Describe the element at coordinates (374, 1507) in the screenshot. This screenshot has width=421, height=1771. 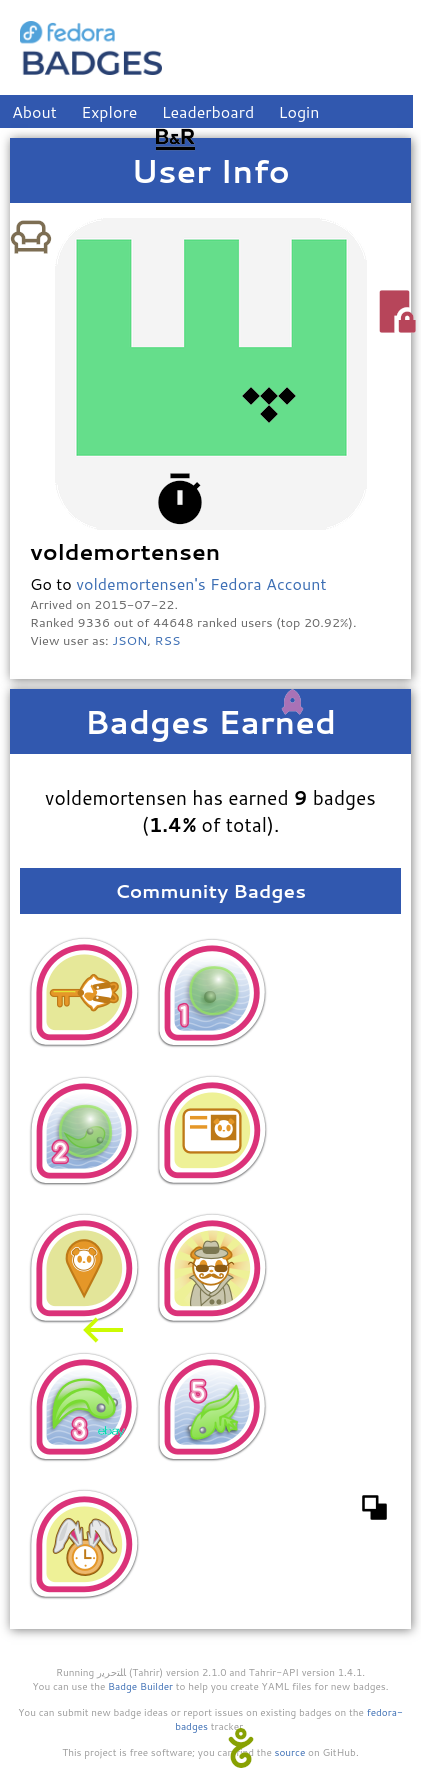
I see `bring selected object forward one layer` at that location.